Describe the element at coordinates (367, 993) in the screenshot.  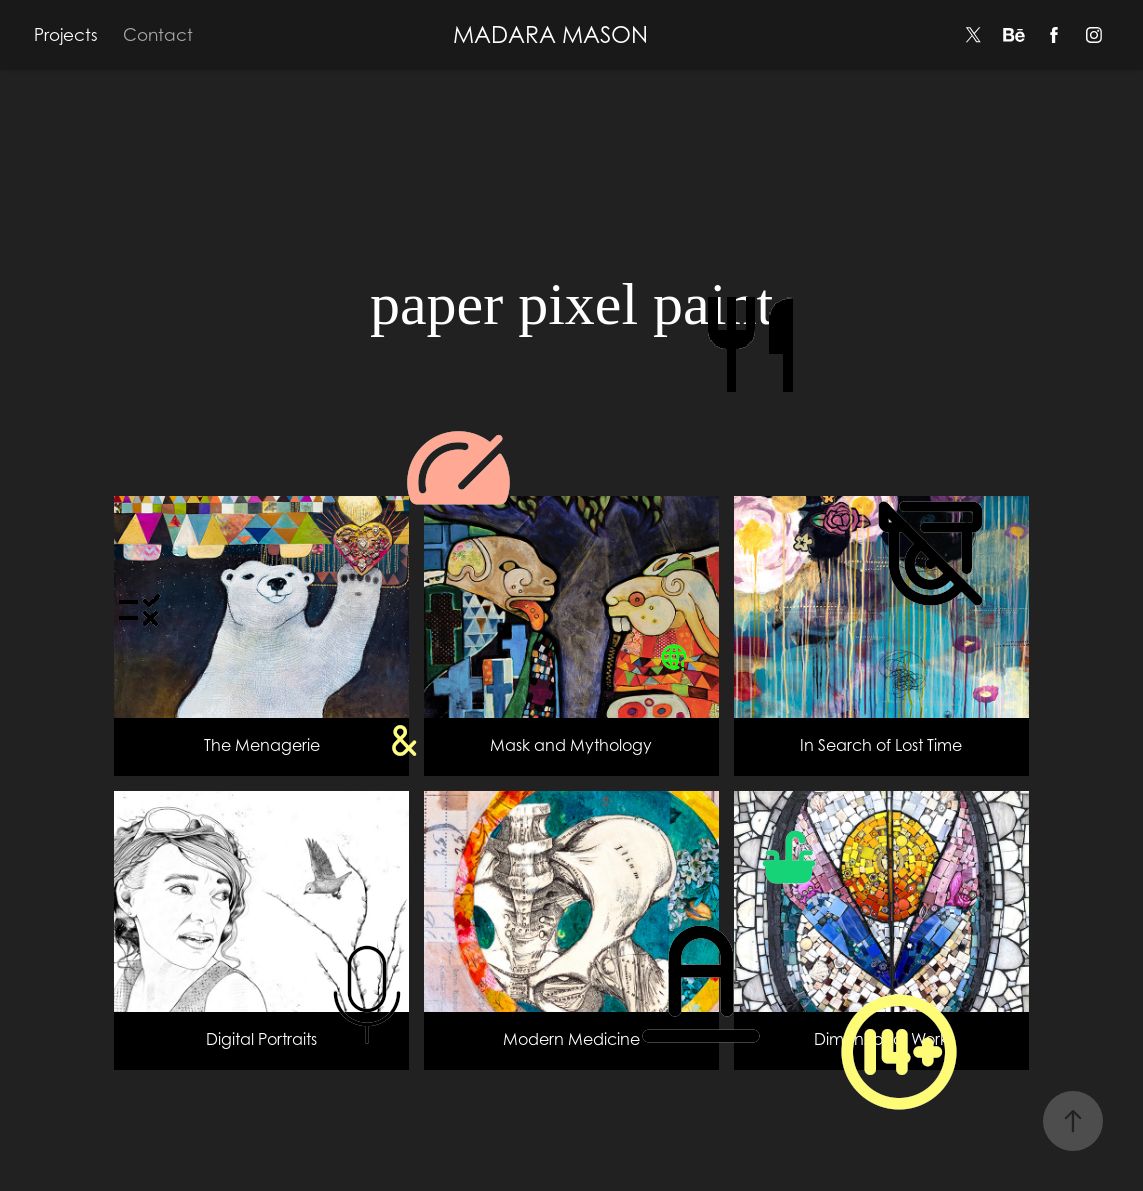
I see `tap to use voice input` at that location.